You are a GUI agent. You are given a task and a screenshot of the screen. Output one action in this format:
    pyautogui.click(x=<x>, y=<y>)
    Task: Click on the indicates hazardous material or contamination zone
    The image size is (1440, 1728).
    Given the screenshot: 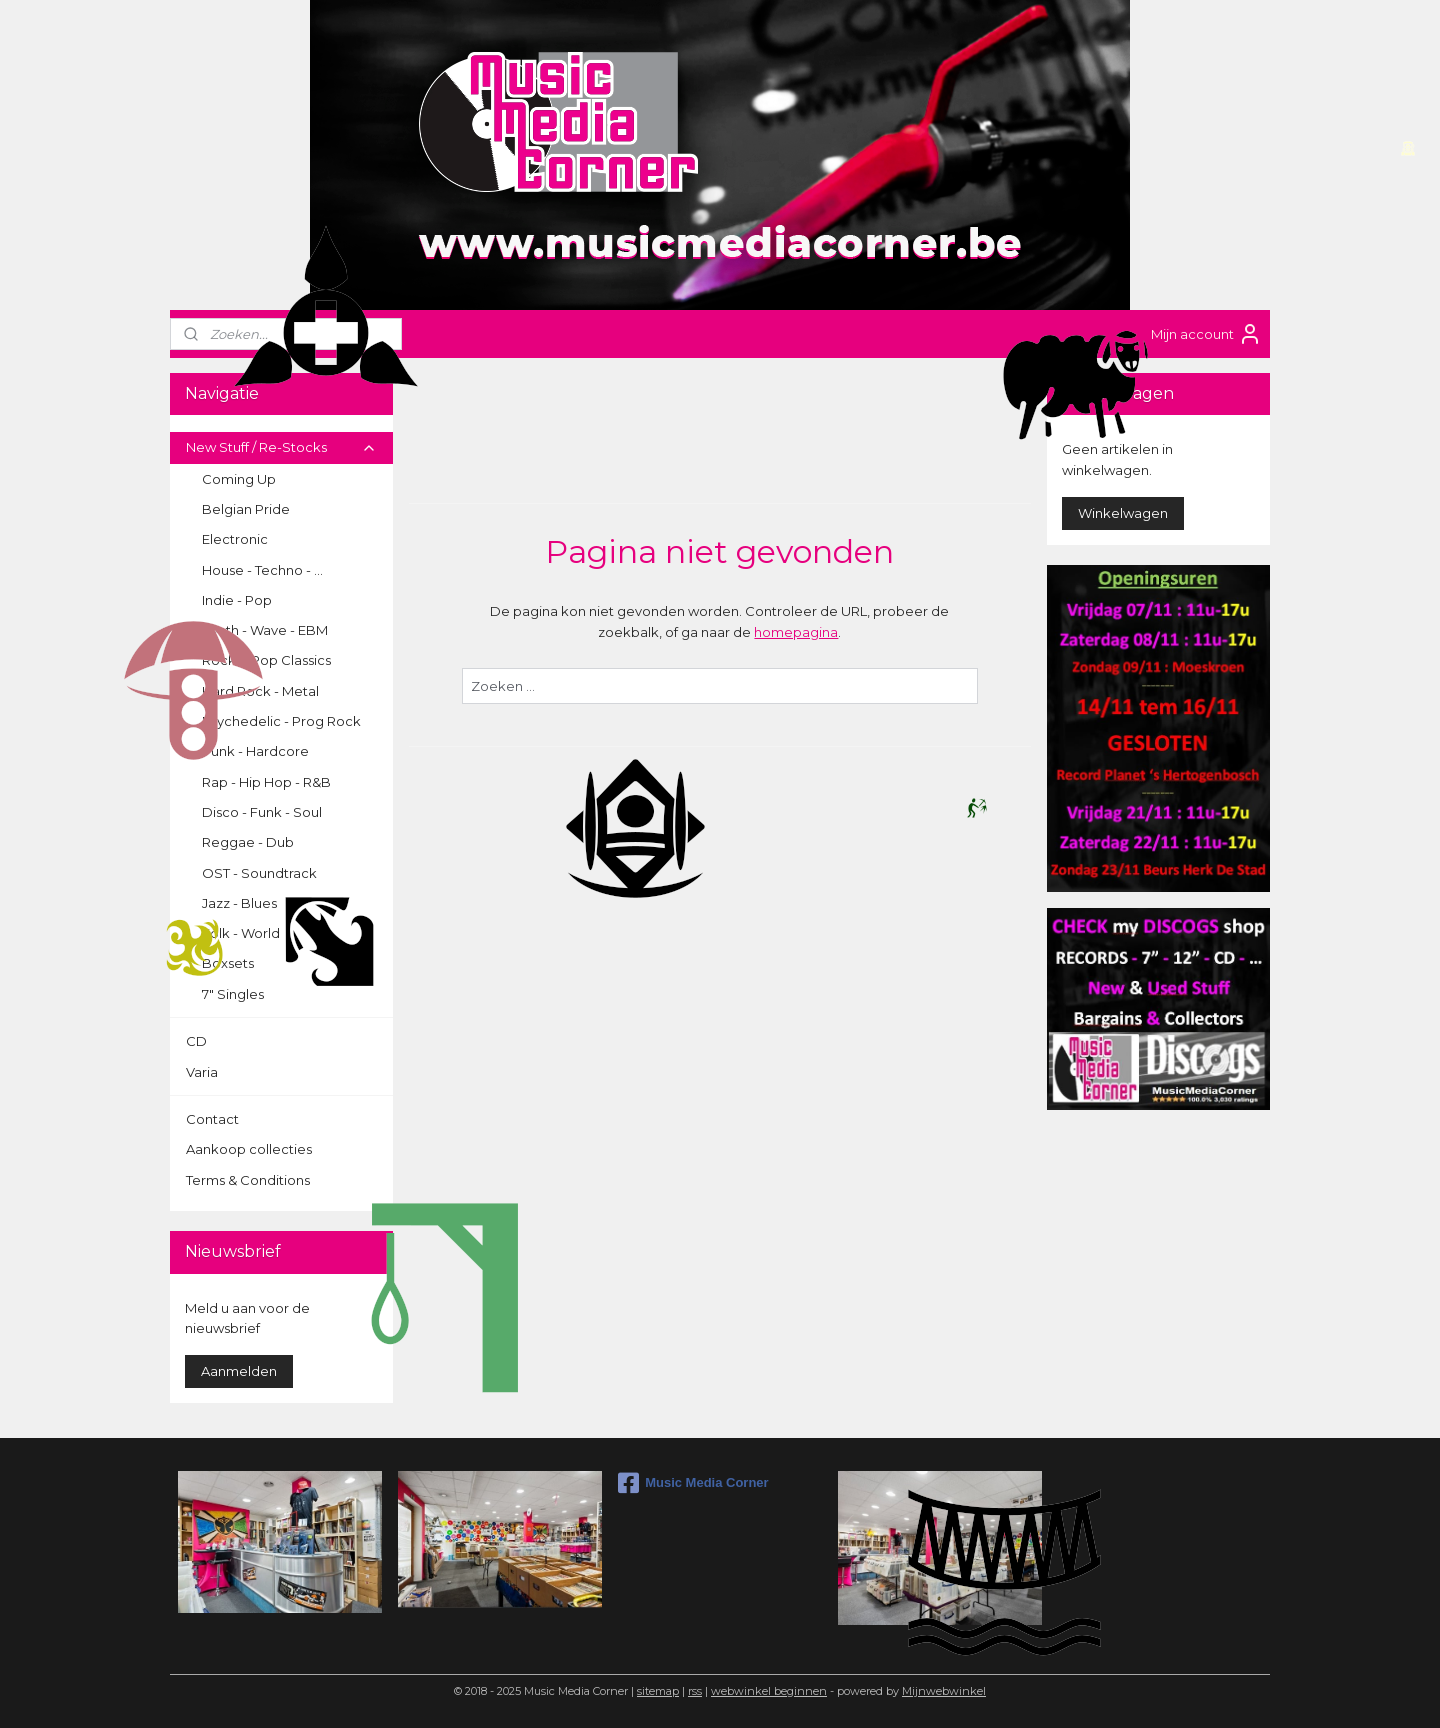 What is the action you would take?
    pyautogui.click(x=1408, y=148)
    